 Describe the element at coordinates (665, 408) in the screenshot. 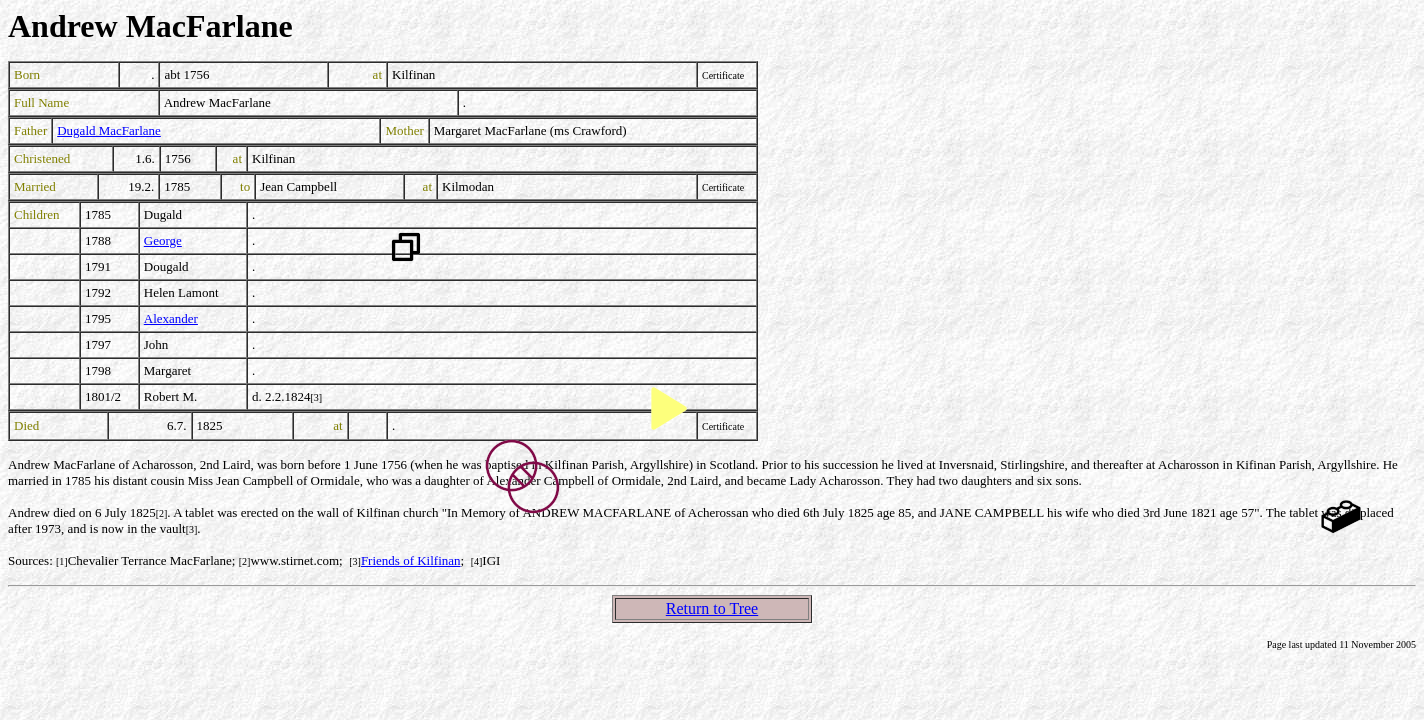

I see `play media content` at that location.